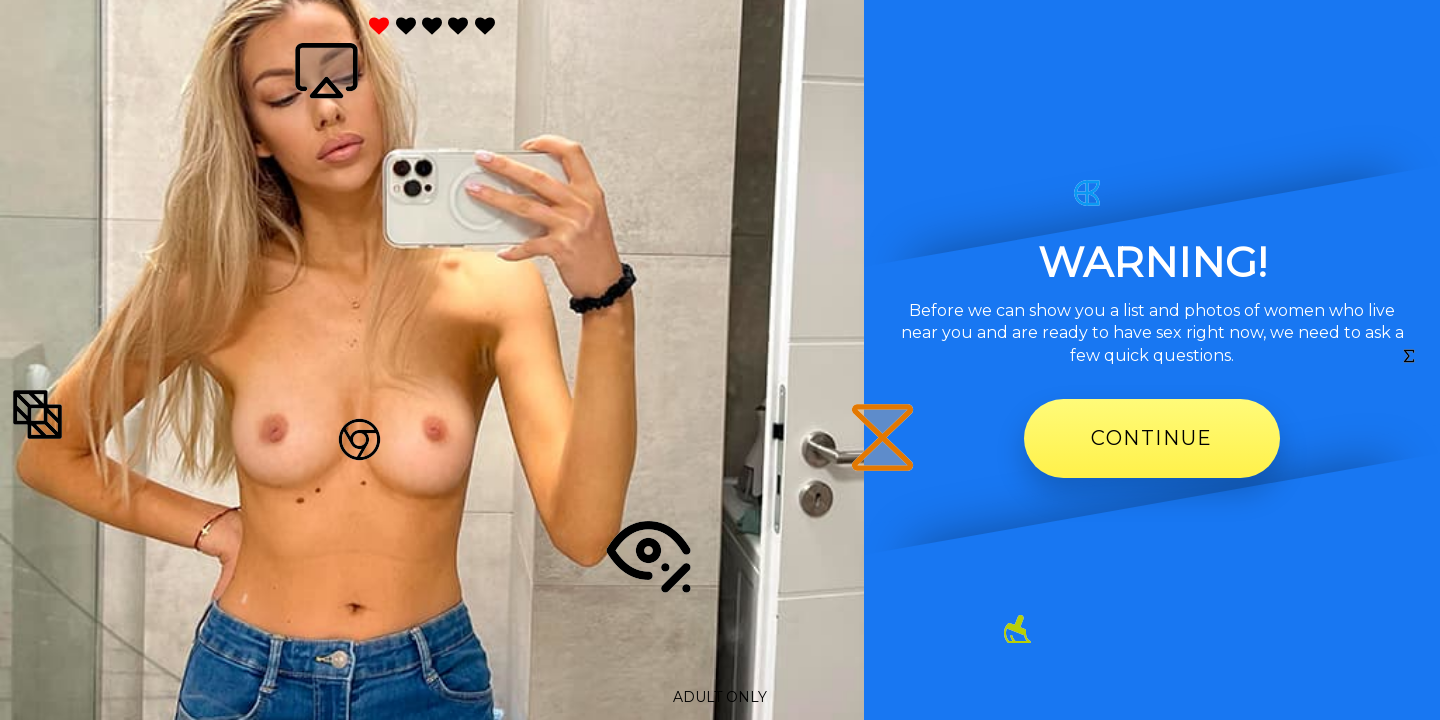 This screenshot has width=1440, height=720. What do you see at coordinates (1409, 356) in the screenshot?
I see `calculate sum or total` at bounding box center [1409, 356].